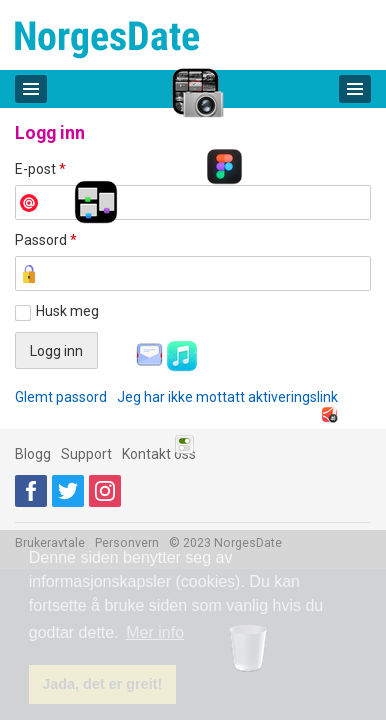 The width and height of the screenshot is (386, 720). Describe the element at coordinates (182, 356) in the screenshot. I see `open elisa music player` at that location.